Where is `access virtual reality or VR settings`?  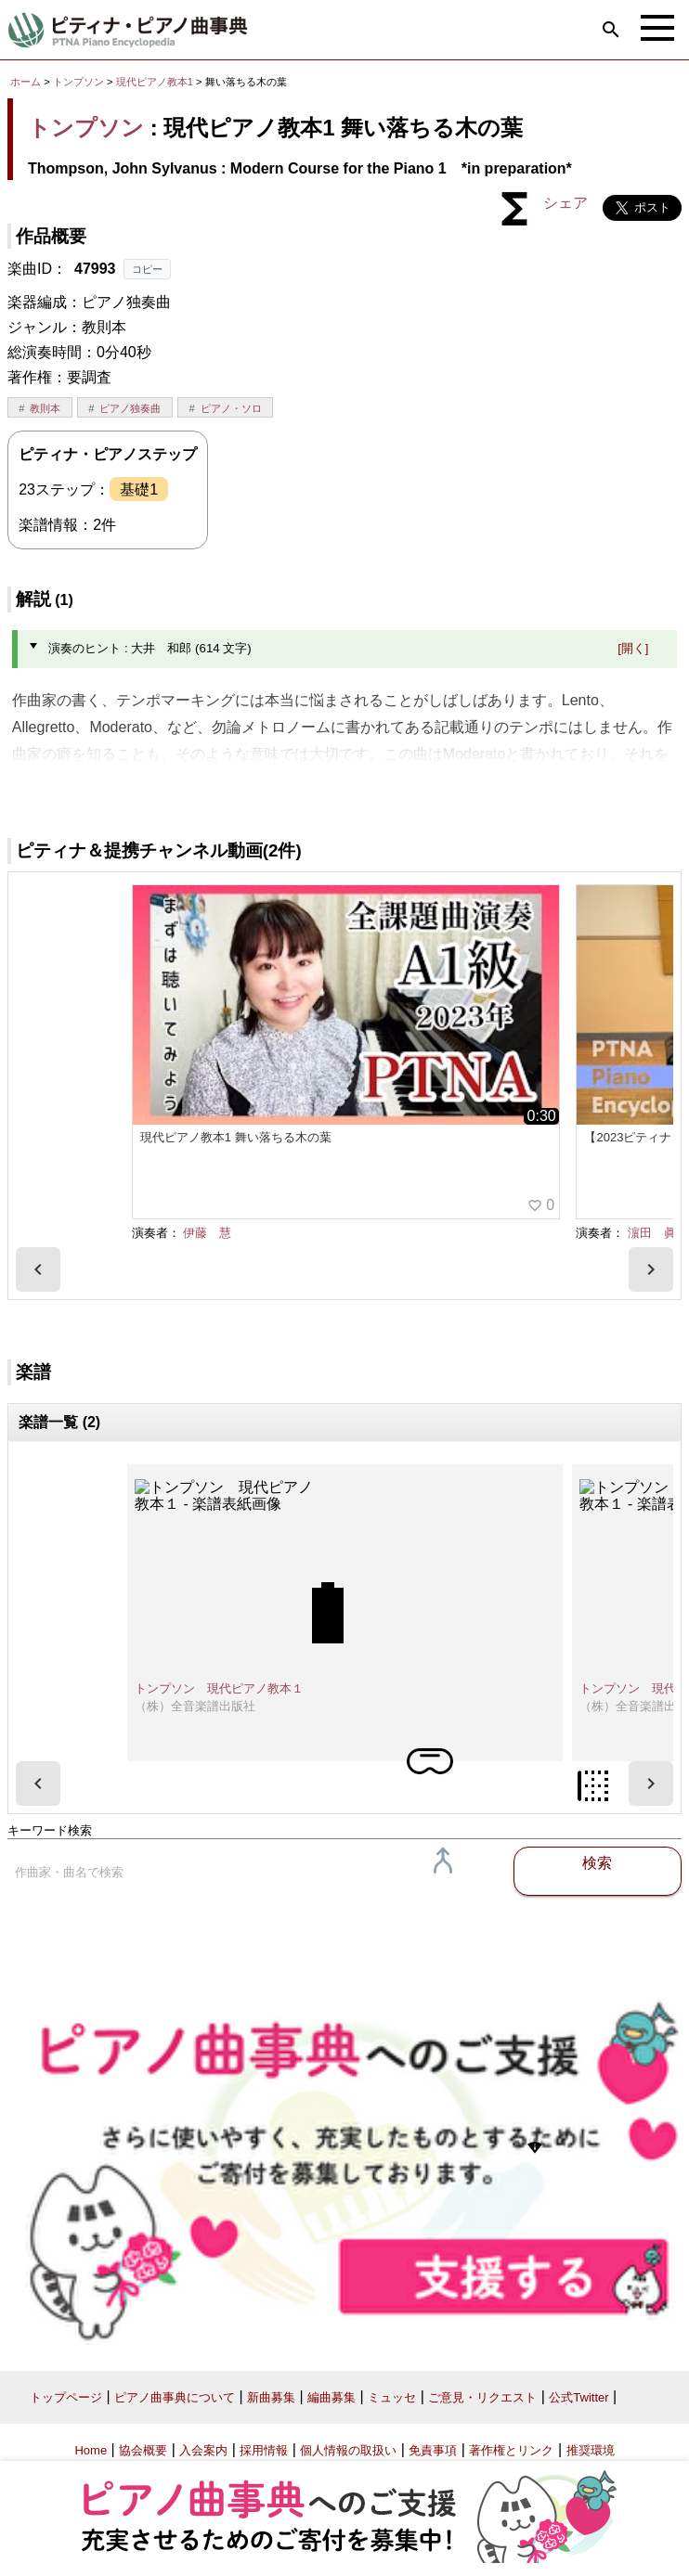
access virtual reality or VR settings is located at coordinates (430, 1761).